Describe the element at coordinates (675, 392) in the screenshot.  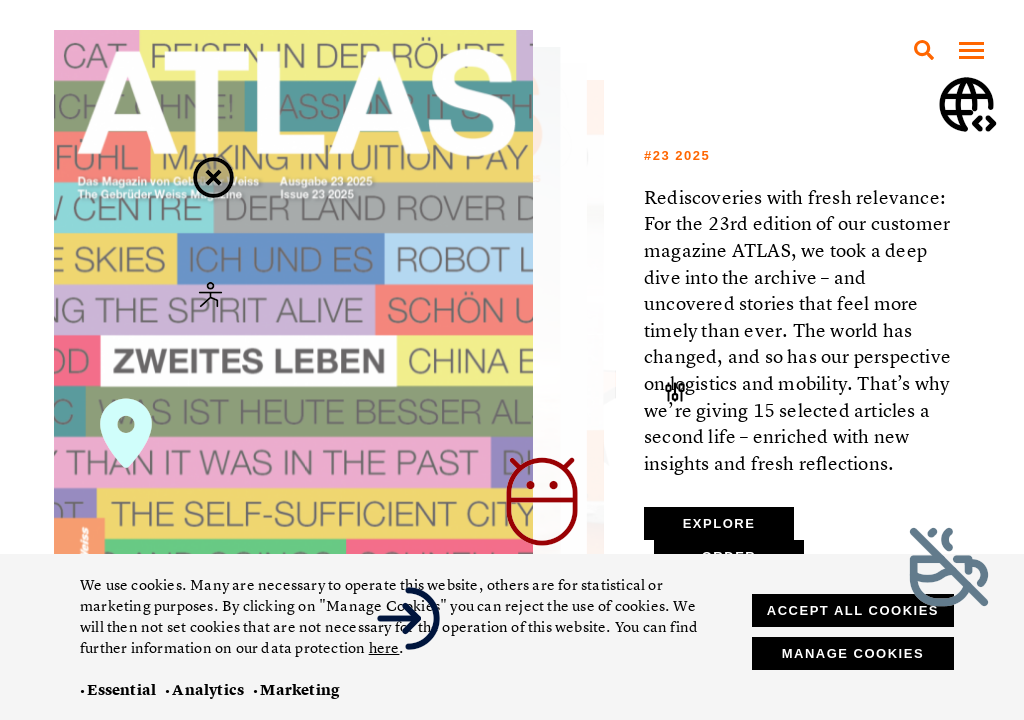
I see `view candlestick chart for stock or crypto data` at that location.